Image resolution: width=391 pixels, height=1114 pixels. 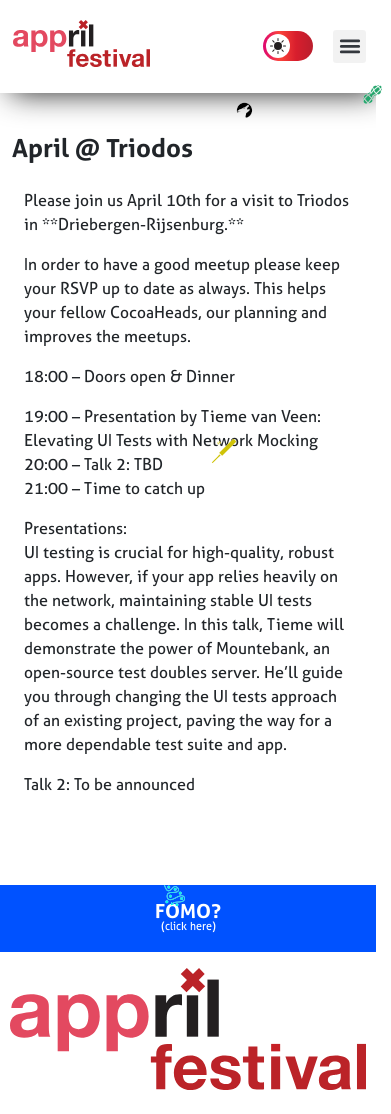 I want to click on navigate a slalom or obstacle course, so click(x=174, y=895).